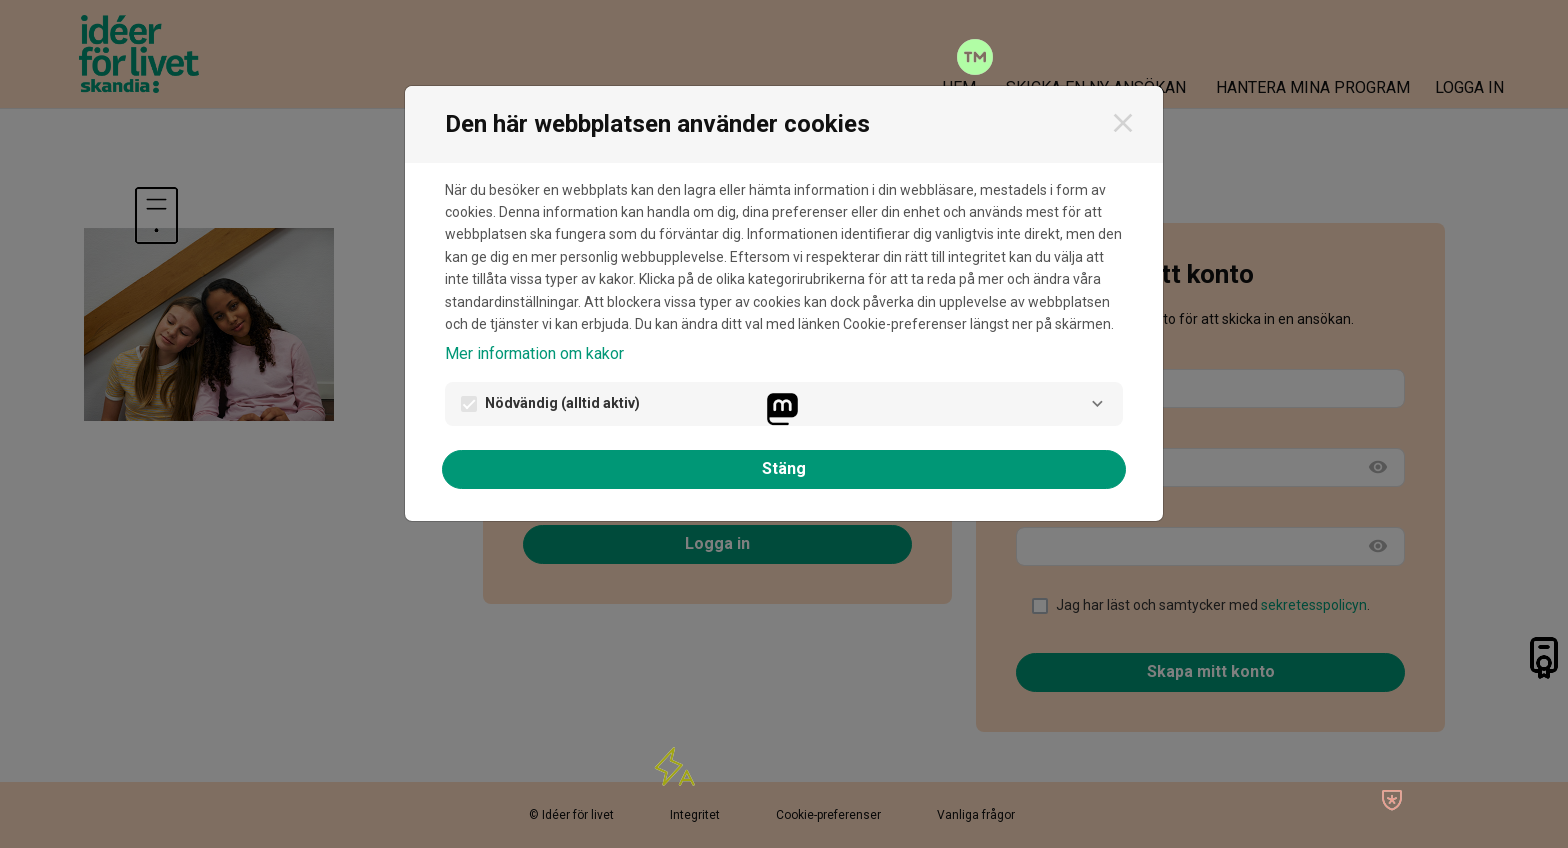 Image resolution: width=1568 pixels, height=848 pixels. Describe the element at coordinates (1392, 799) in the screenshot. I see `indicates premium or verified security status` at that location.